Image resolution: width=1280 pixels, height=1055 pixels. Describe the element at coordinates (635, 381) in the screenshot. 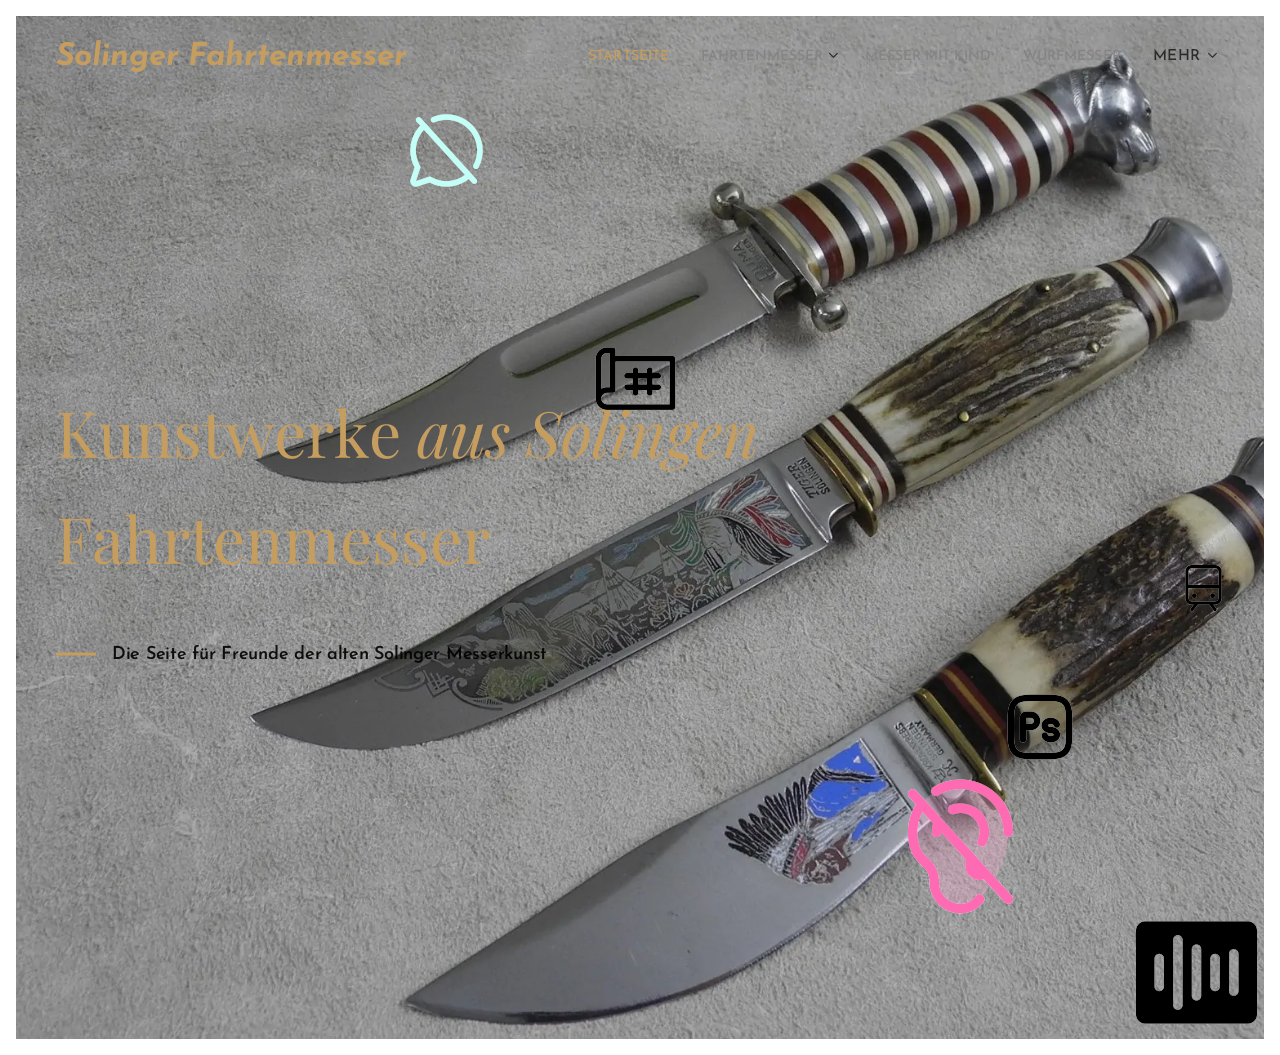

I see `view project blueprints or technical plans` at that location.